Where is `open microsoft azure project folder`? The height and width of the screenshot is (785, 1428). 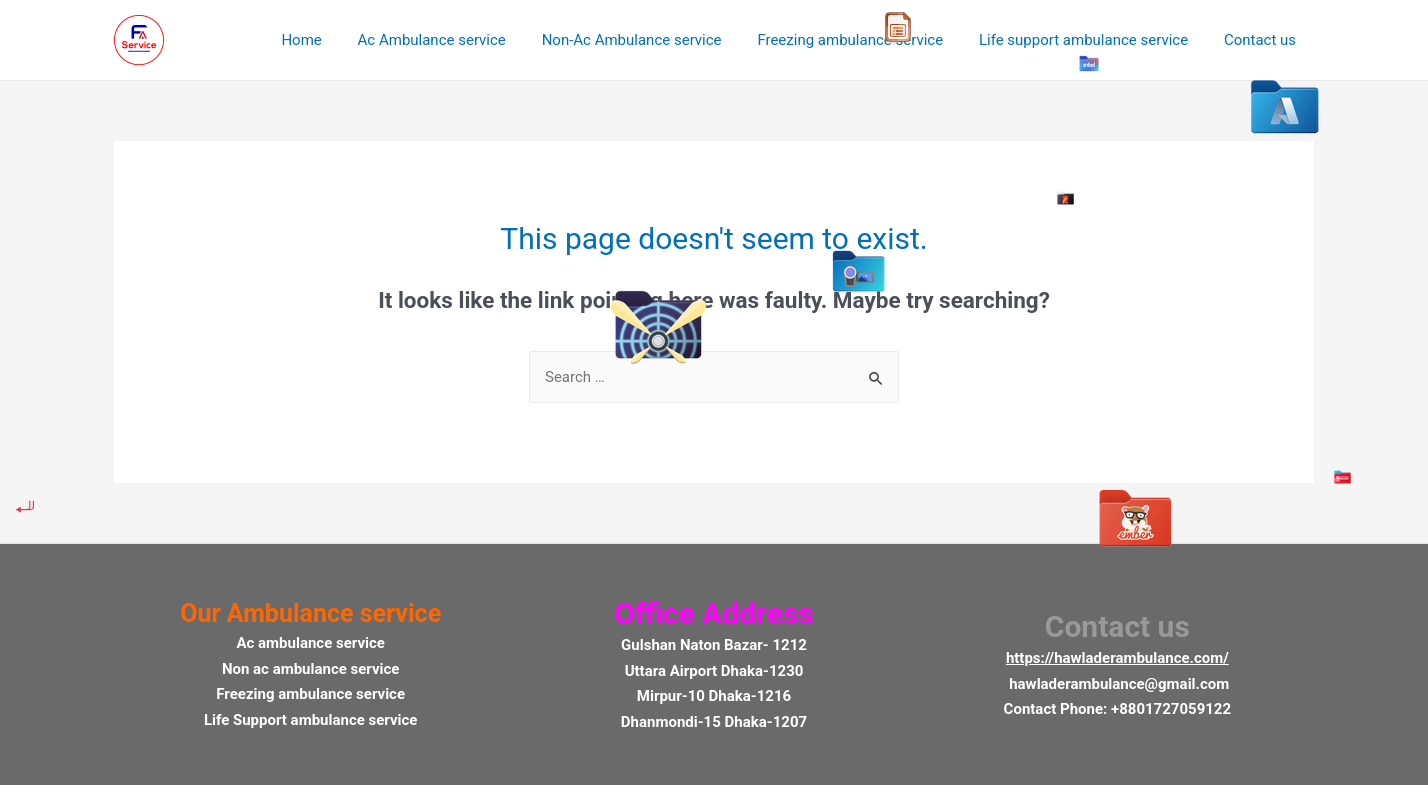 open microsoft azure project folder is located at coordinates (1284, 108).